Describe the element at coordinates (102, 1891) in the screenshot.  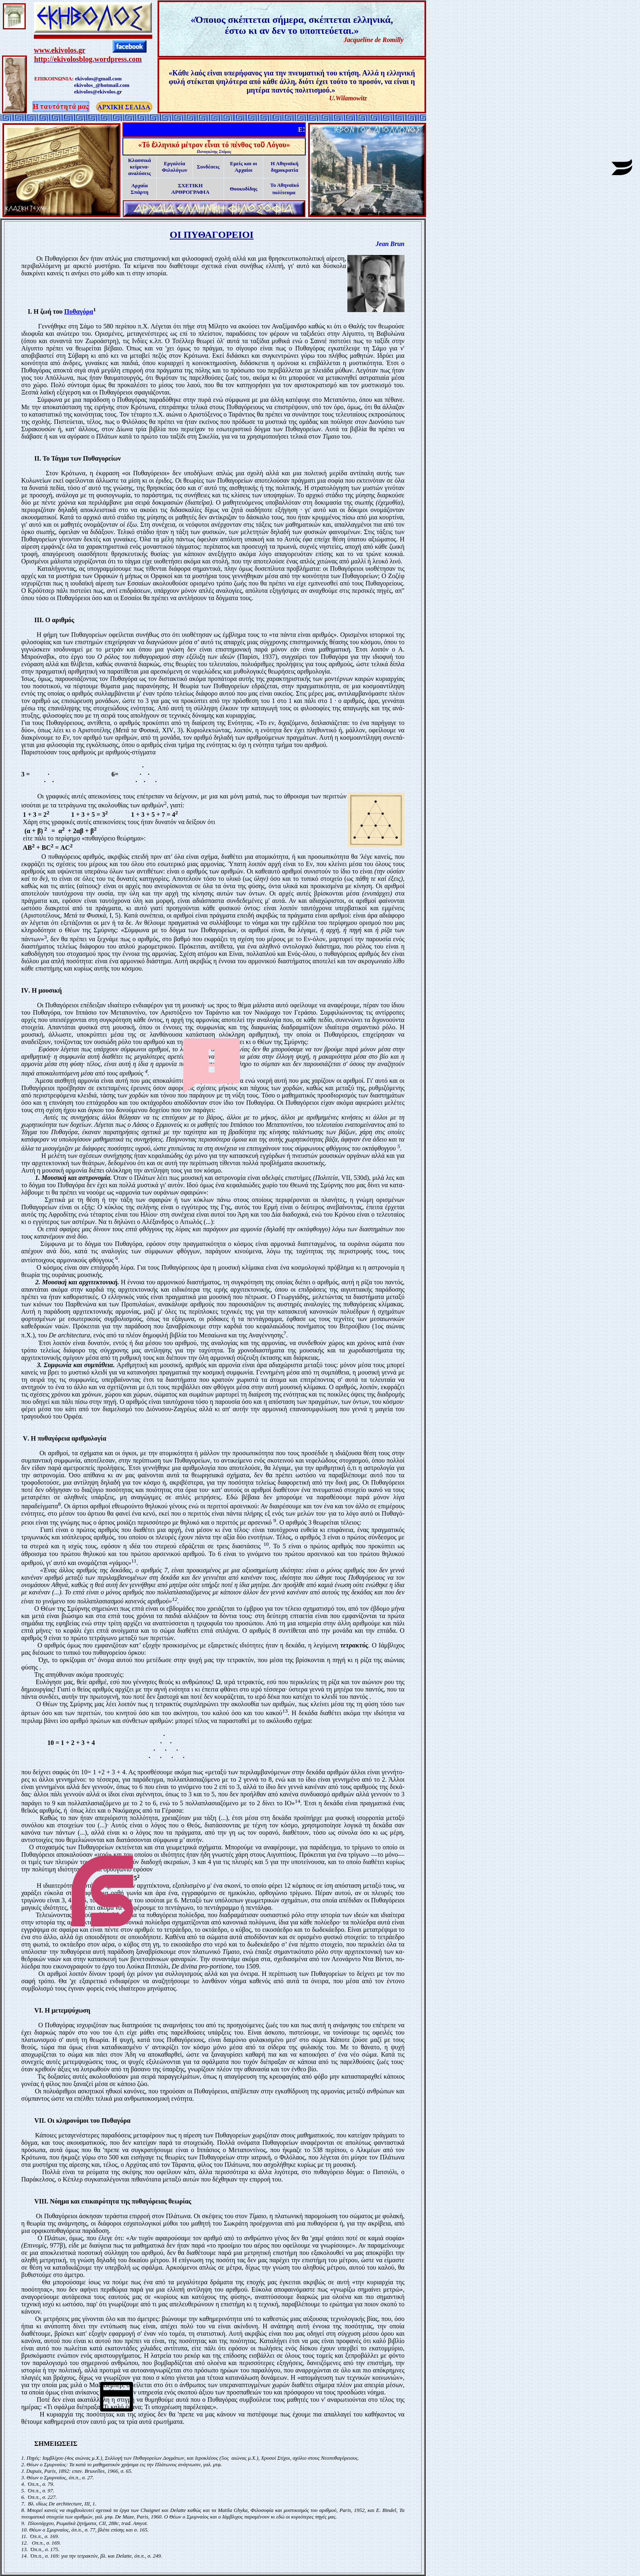
I see `rsocket protocol or framework branding` at that location.